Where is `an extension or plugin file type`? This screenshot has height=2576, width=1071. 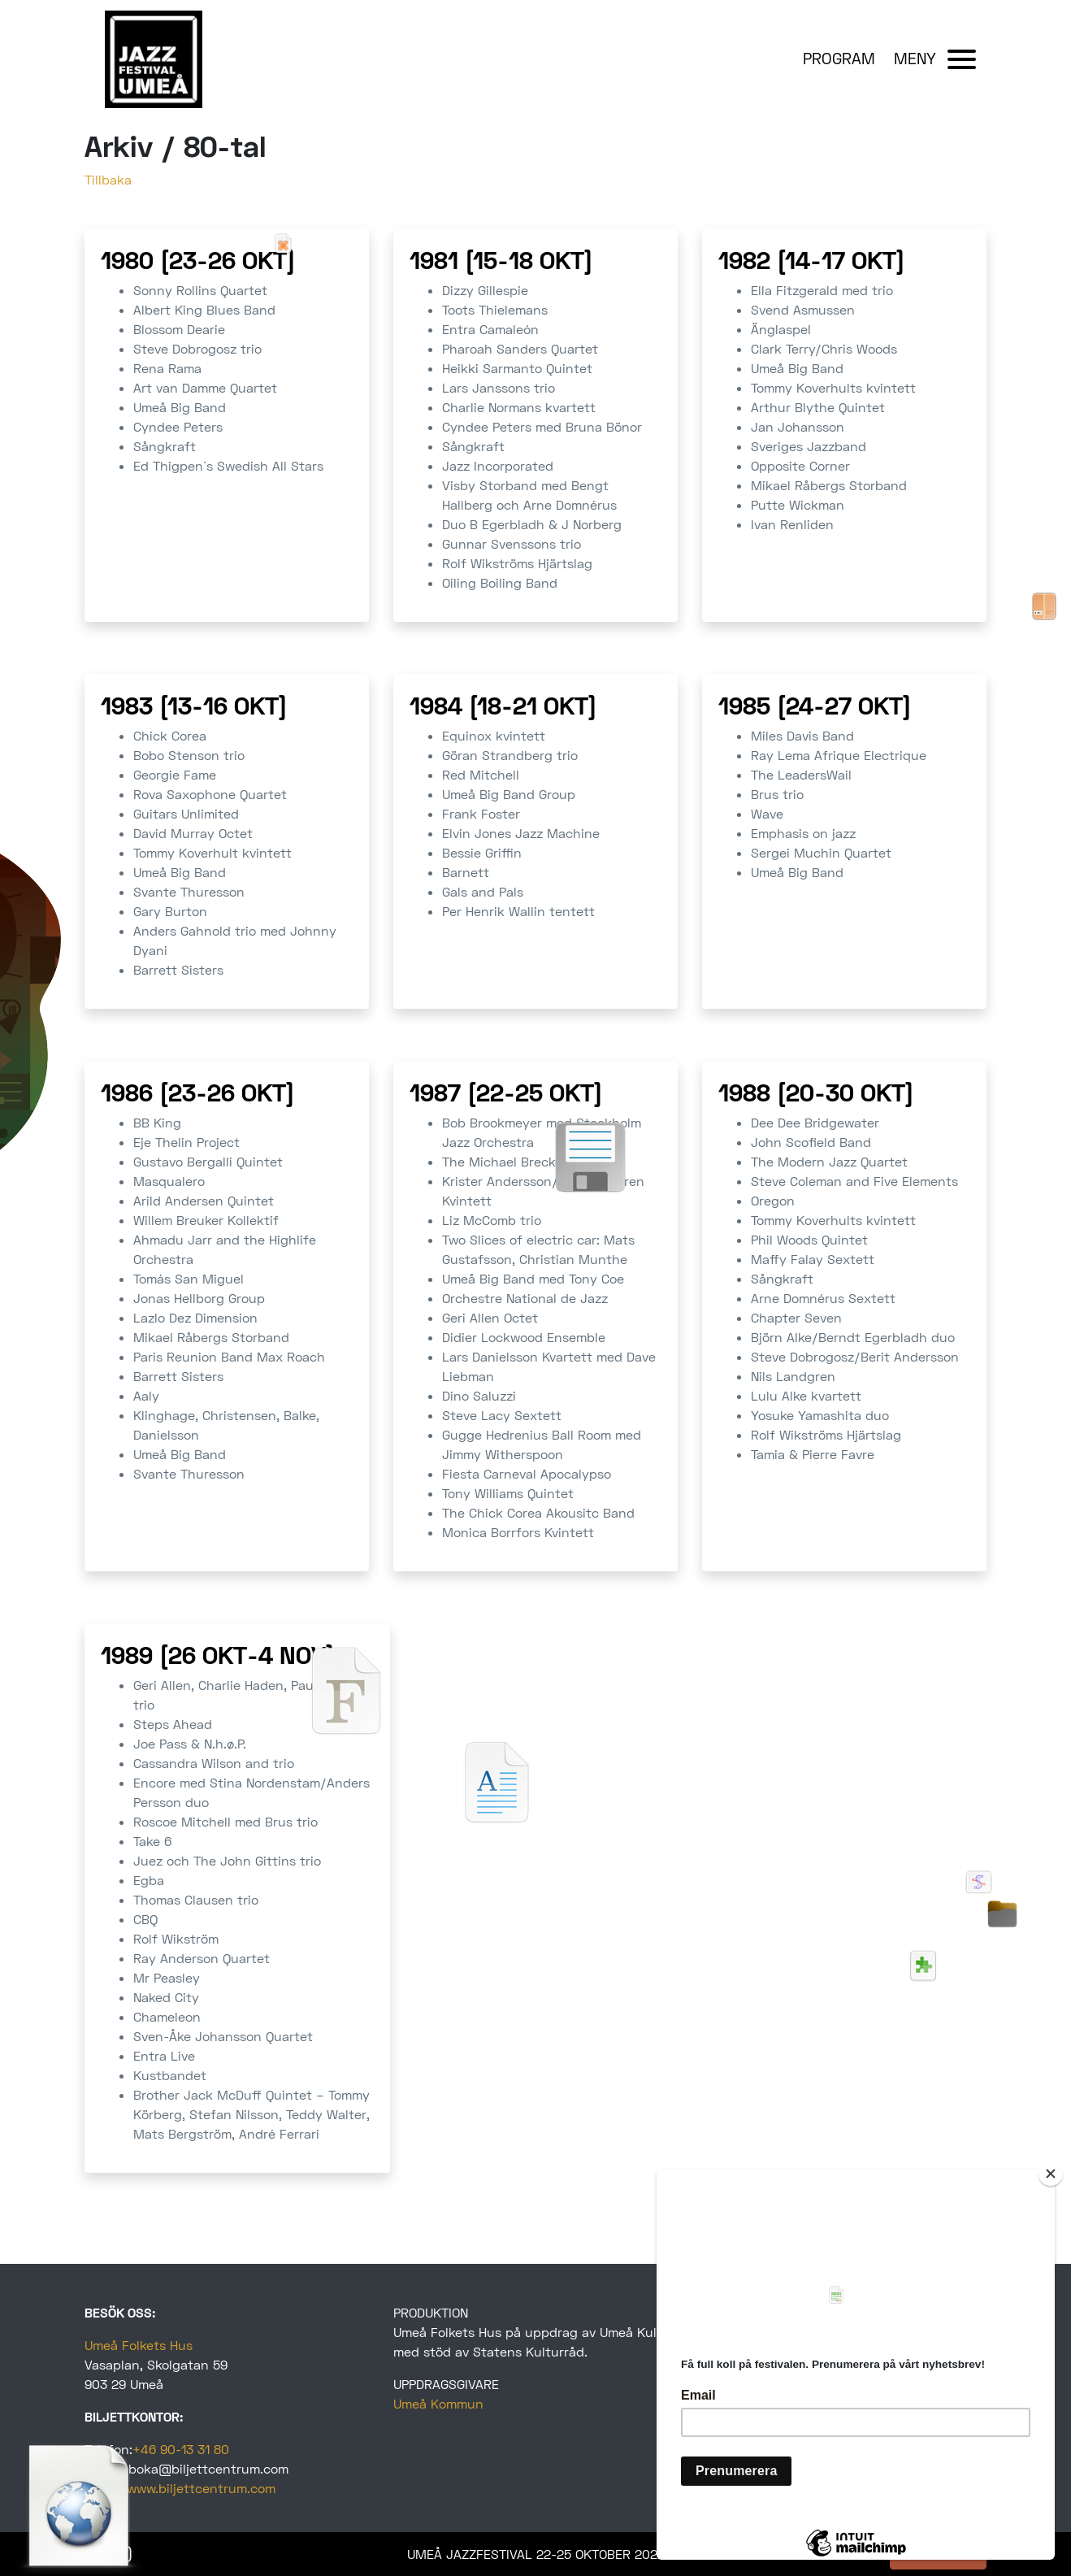
an extension or plugin file type is located at coordinates (923, 1966).